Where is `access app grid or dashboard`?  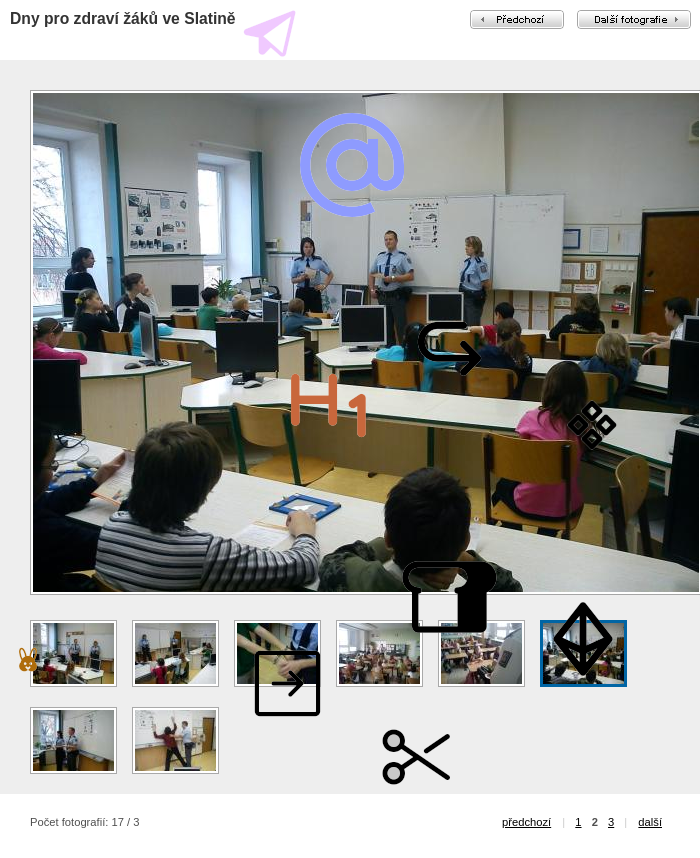 access app grid or dashboard is located at coordinates (592, 425).